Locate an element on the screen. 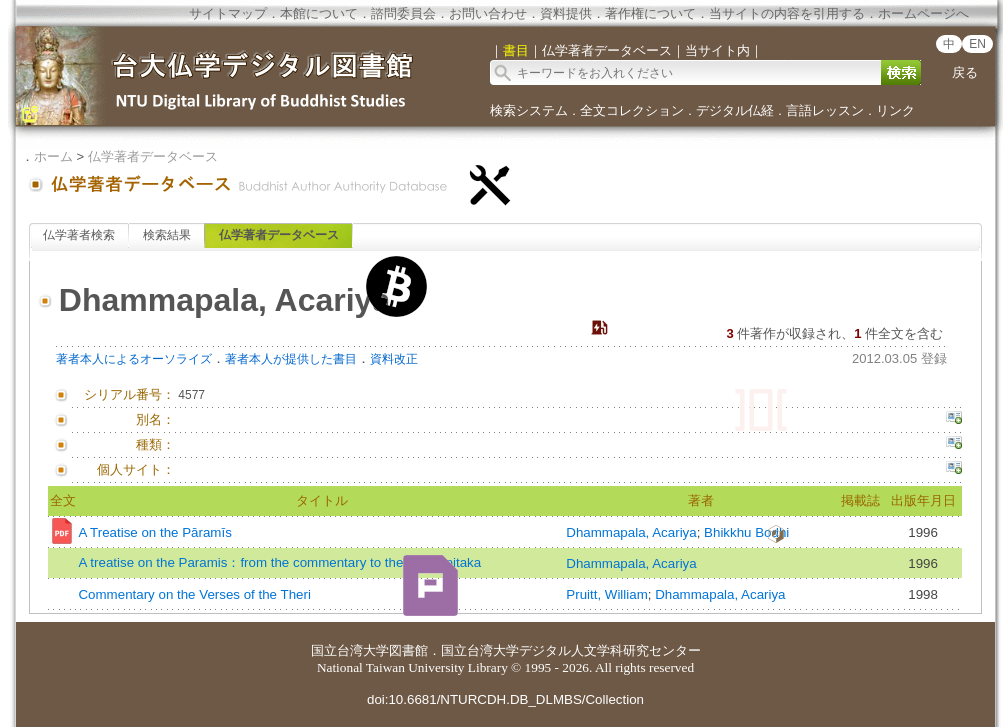  blueprint app logo is located at coordinates (776, 534).